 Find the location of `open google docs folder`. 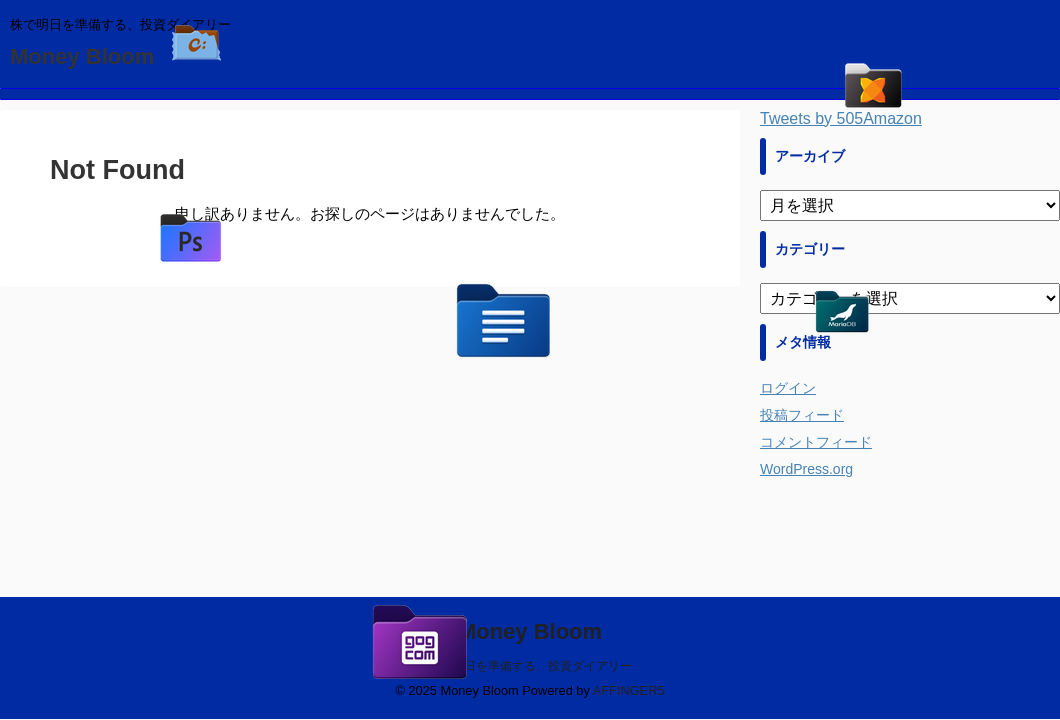

open google docs folder is located at coordinates (503, 323).